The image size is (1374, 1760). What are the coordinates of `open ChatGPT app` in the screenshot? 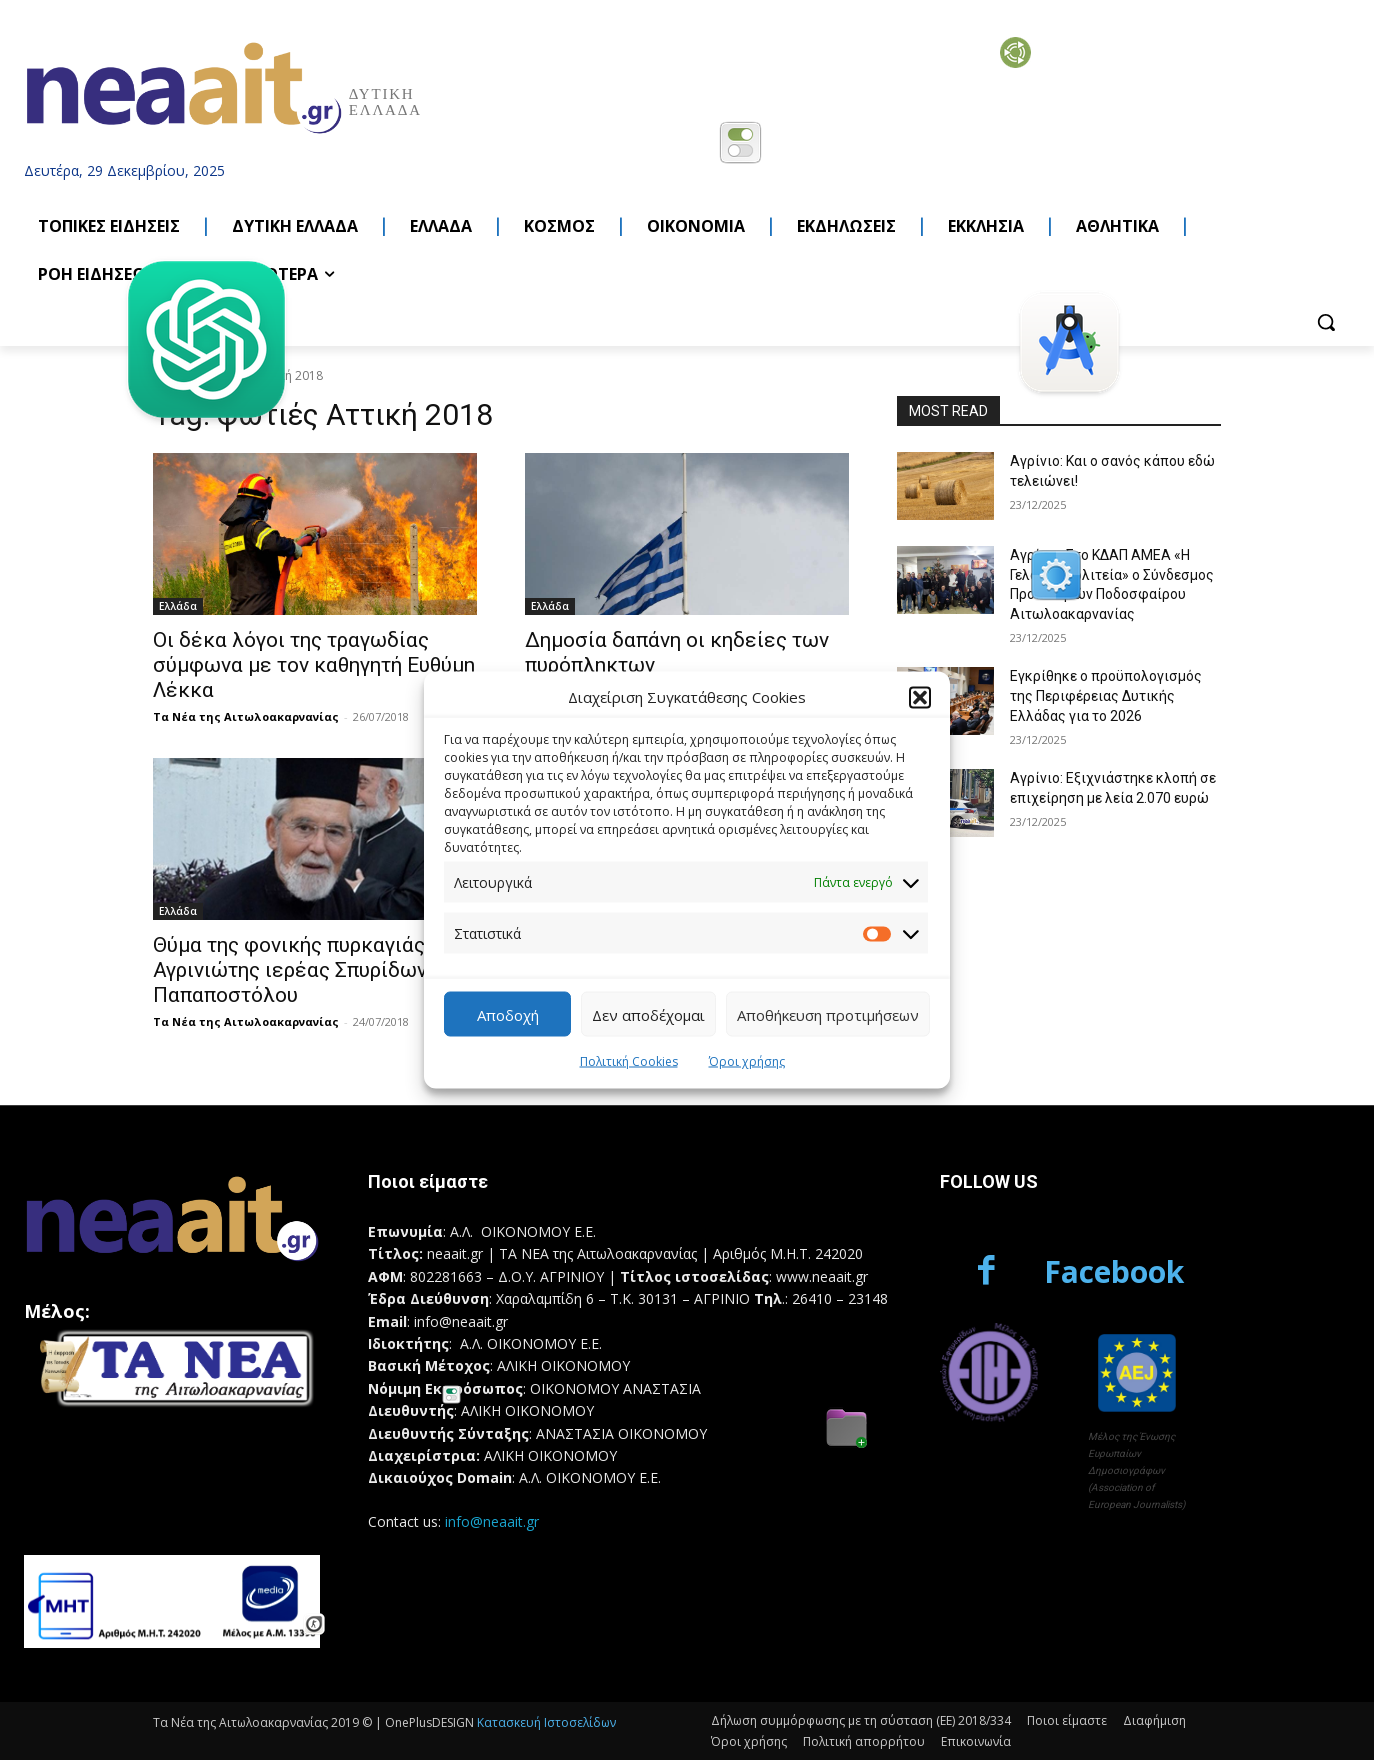 It's located at (206, 339).